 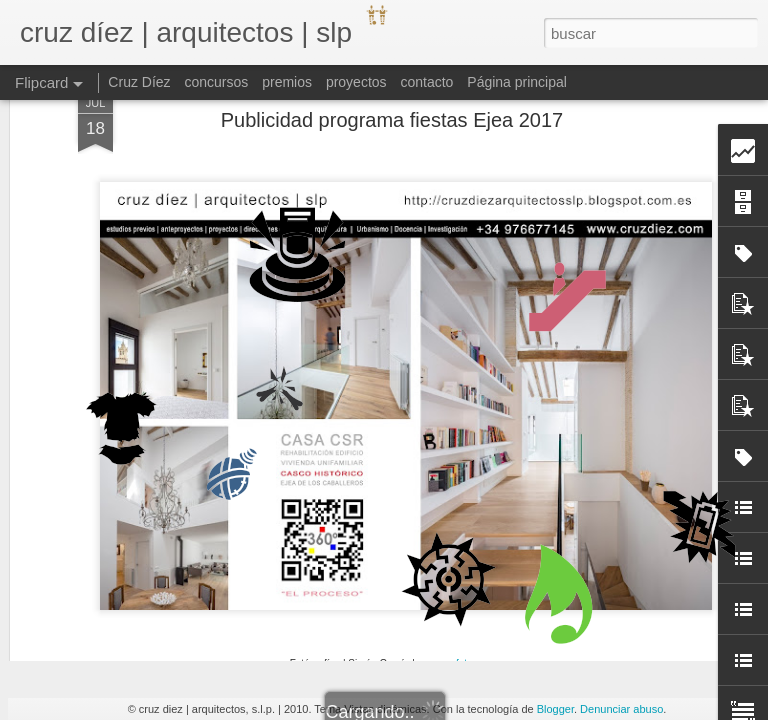 What do you see at coordinates (232, 474) in the screenshot?
I see `use a potion or consumable item` at bounding box center [232, 474].